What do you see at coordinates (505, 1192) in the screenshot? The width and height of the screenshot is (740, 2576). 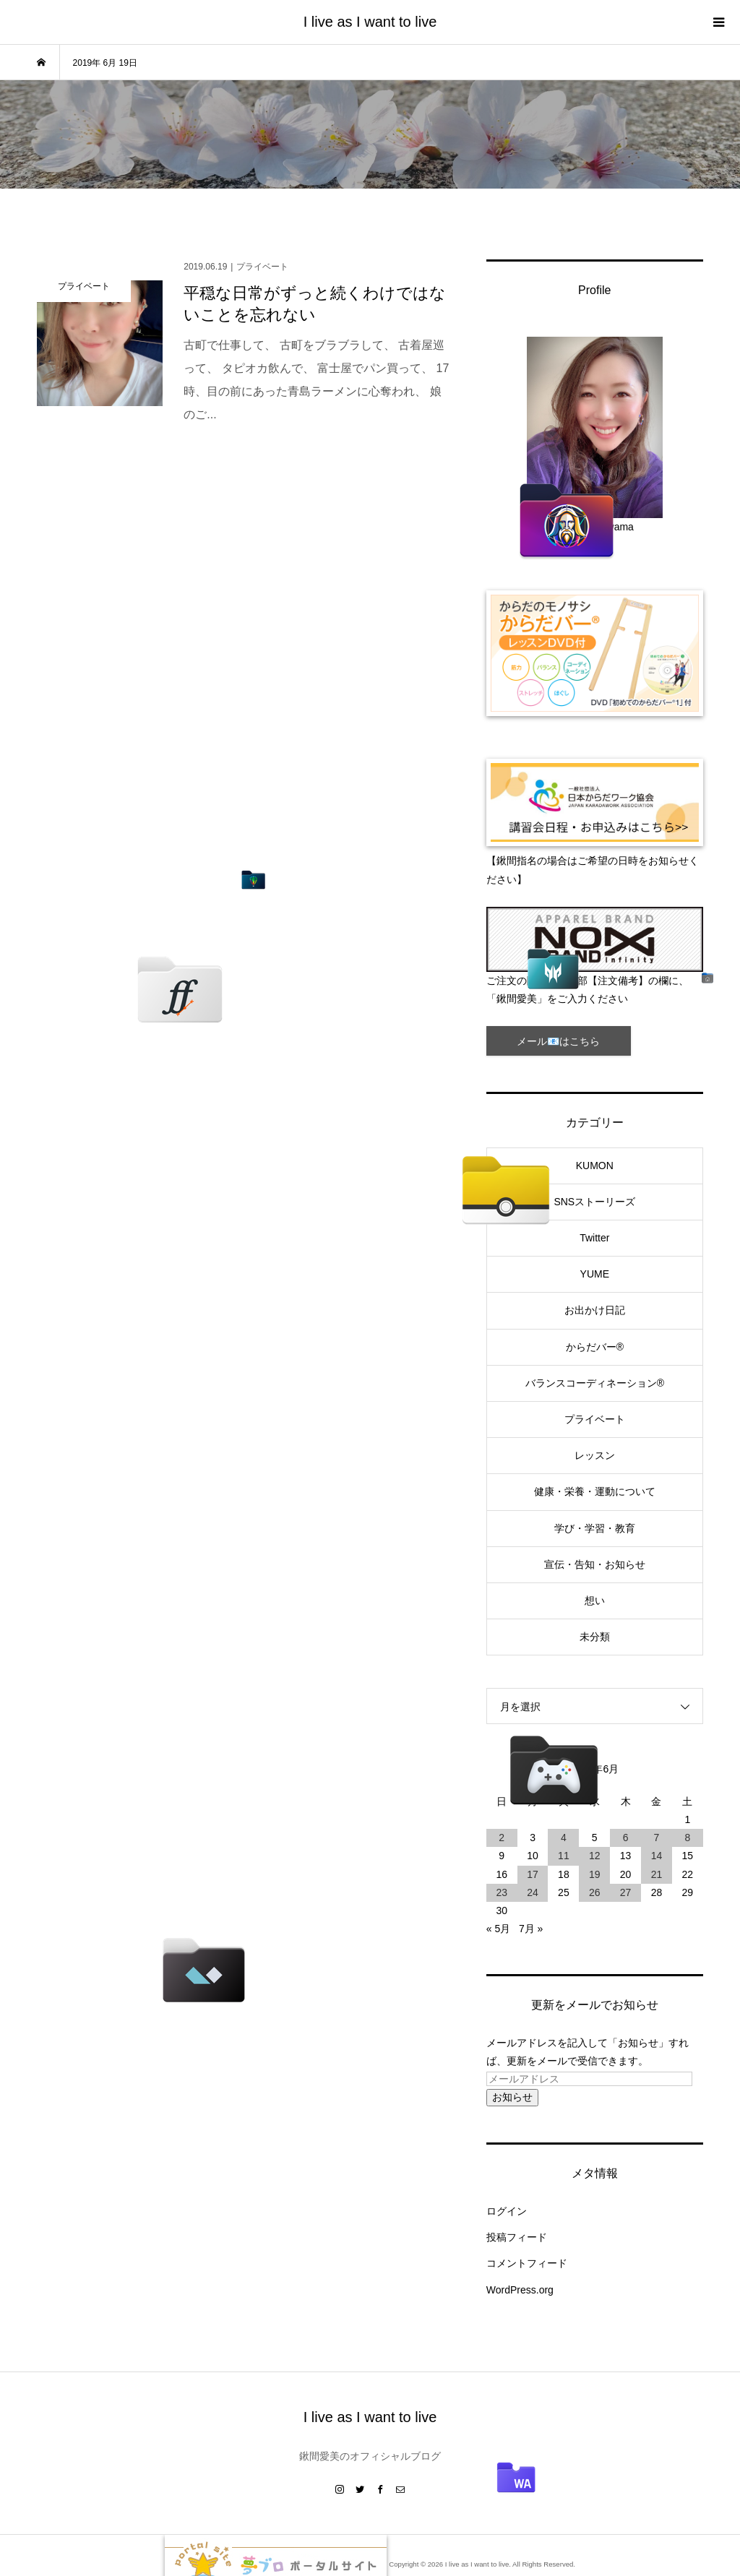 I see `open folder containing Pokémon-related files` at bounding box center [505, 1192].